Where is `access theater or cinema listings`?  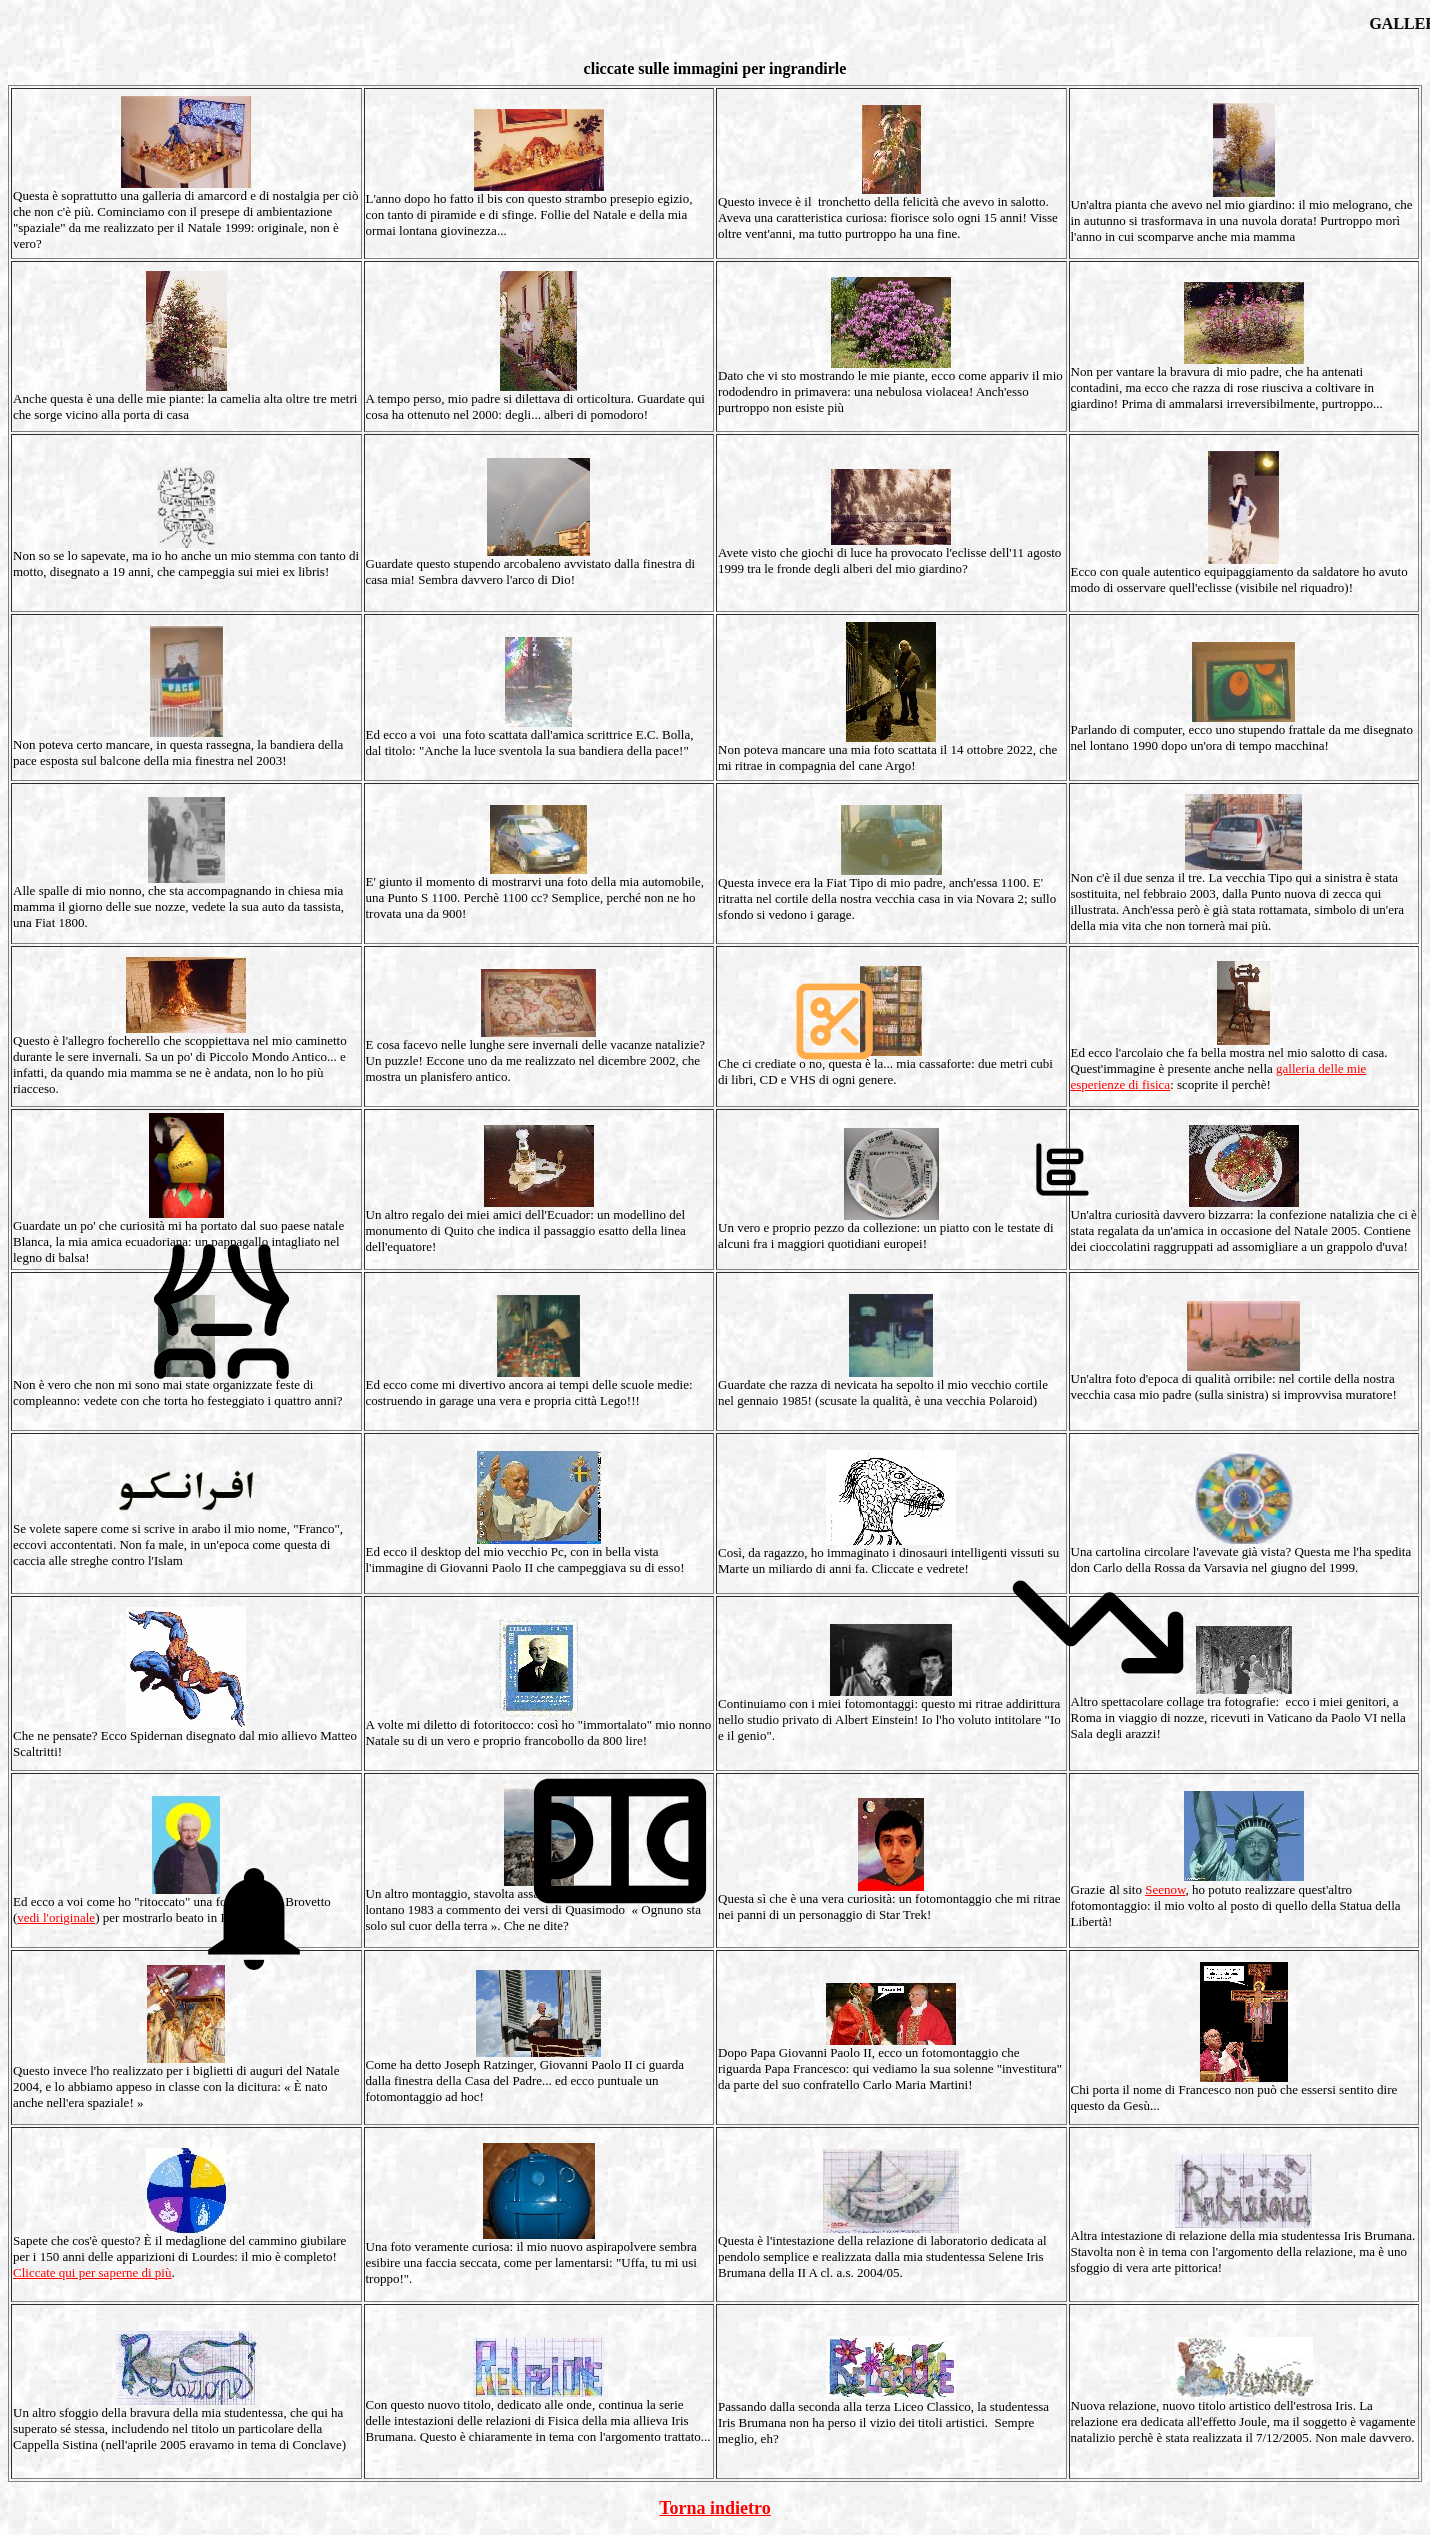 access theater or cinema listings is located at coordinates (221, 1311).